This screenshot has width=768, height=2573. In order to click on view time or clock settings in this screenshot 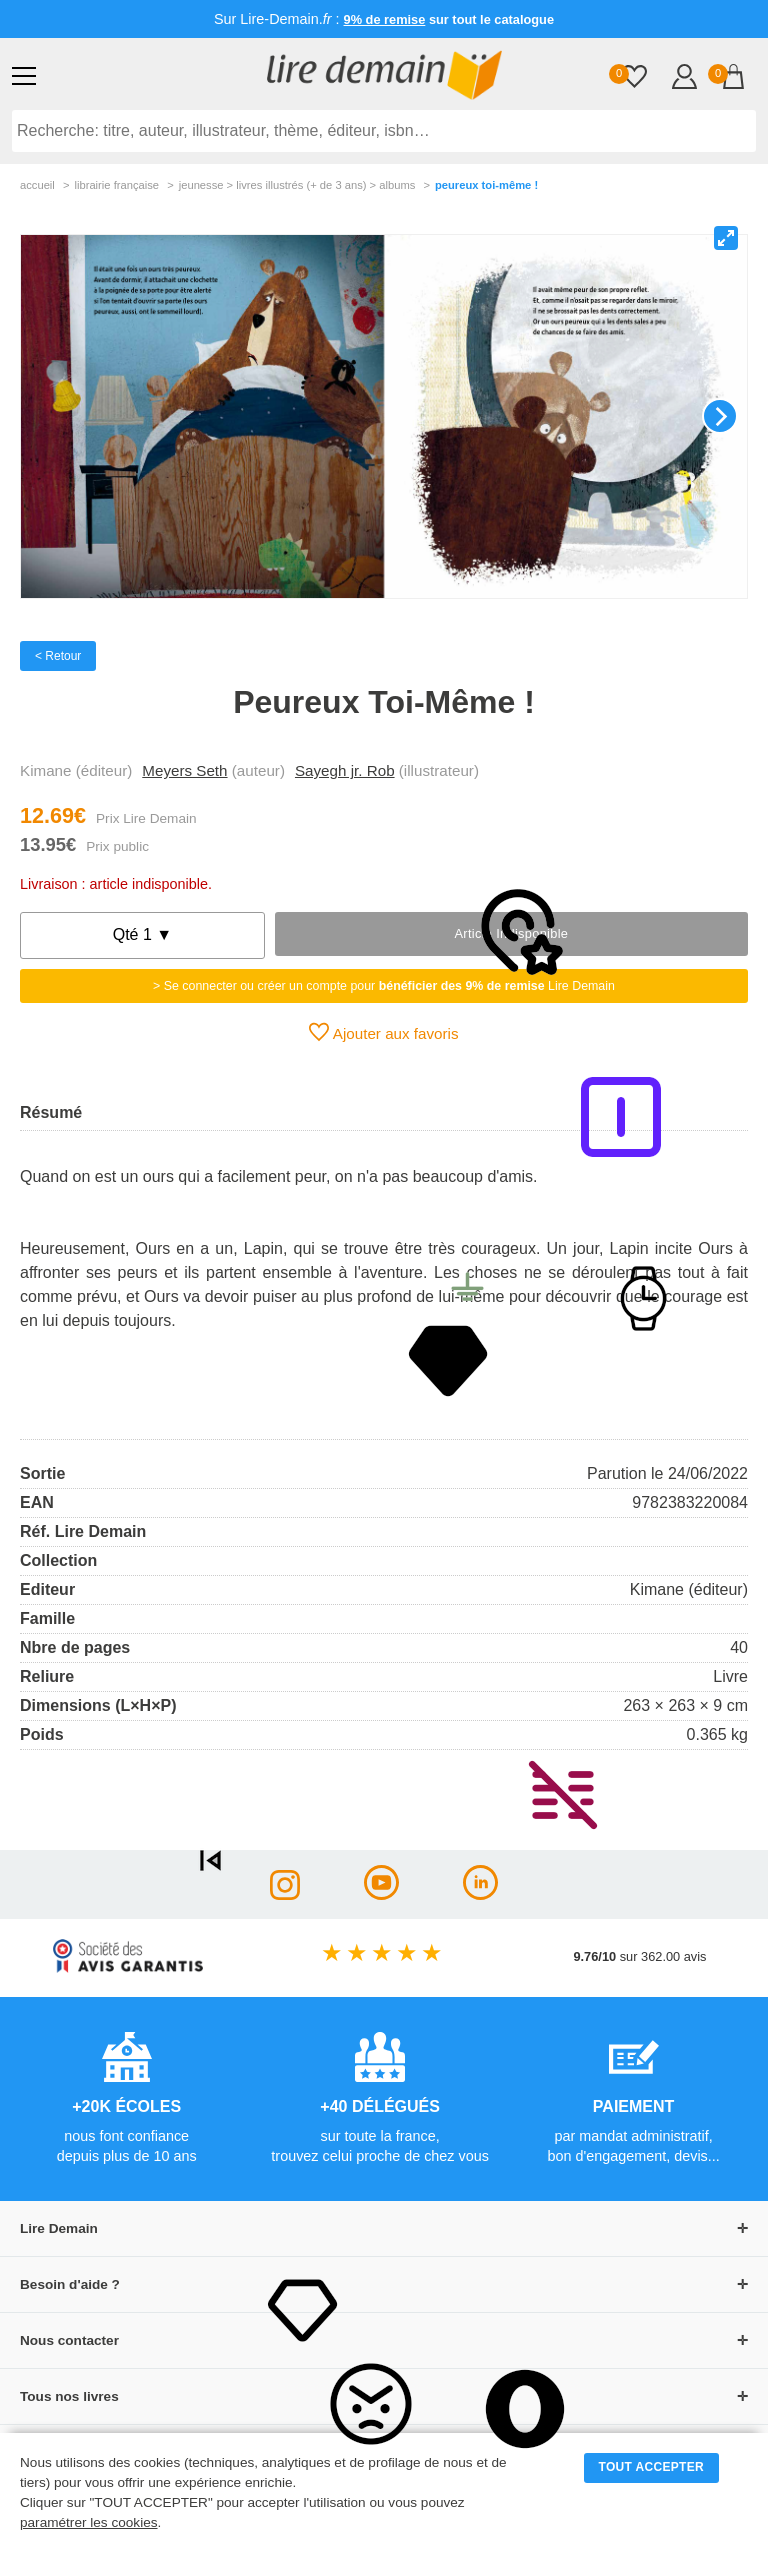, I will do `click(643, 1298)`.